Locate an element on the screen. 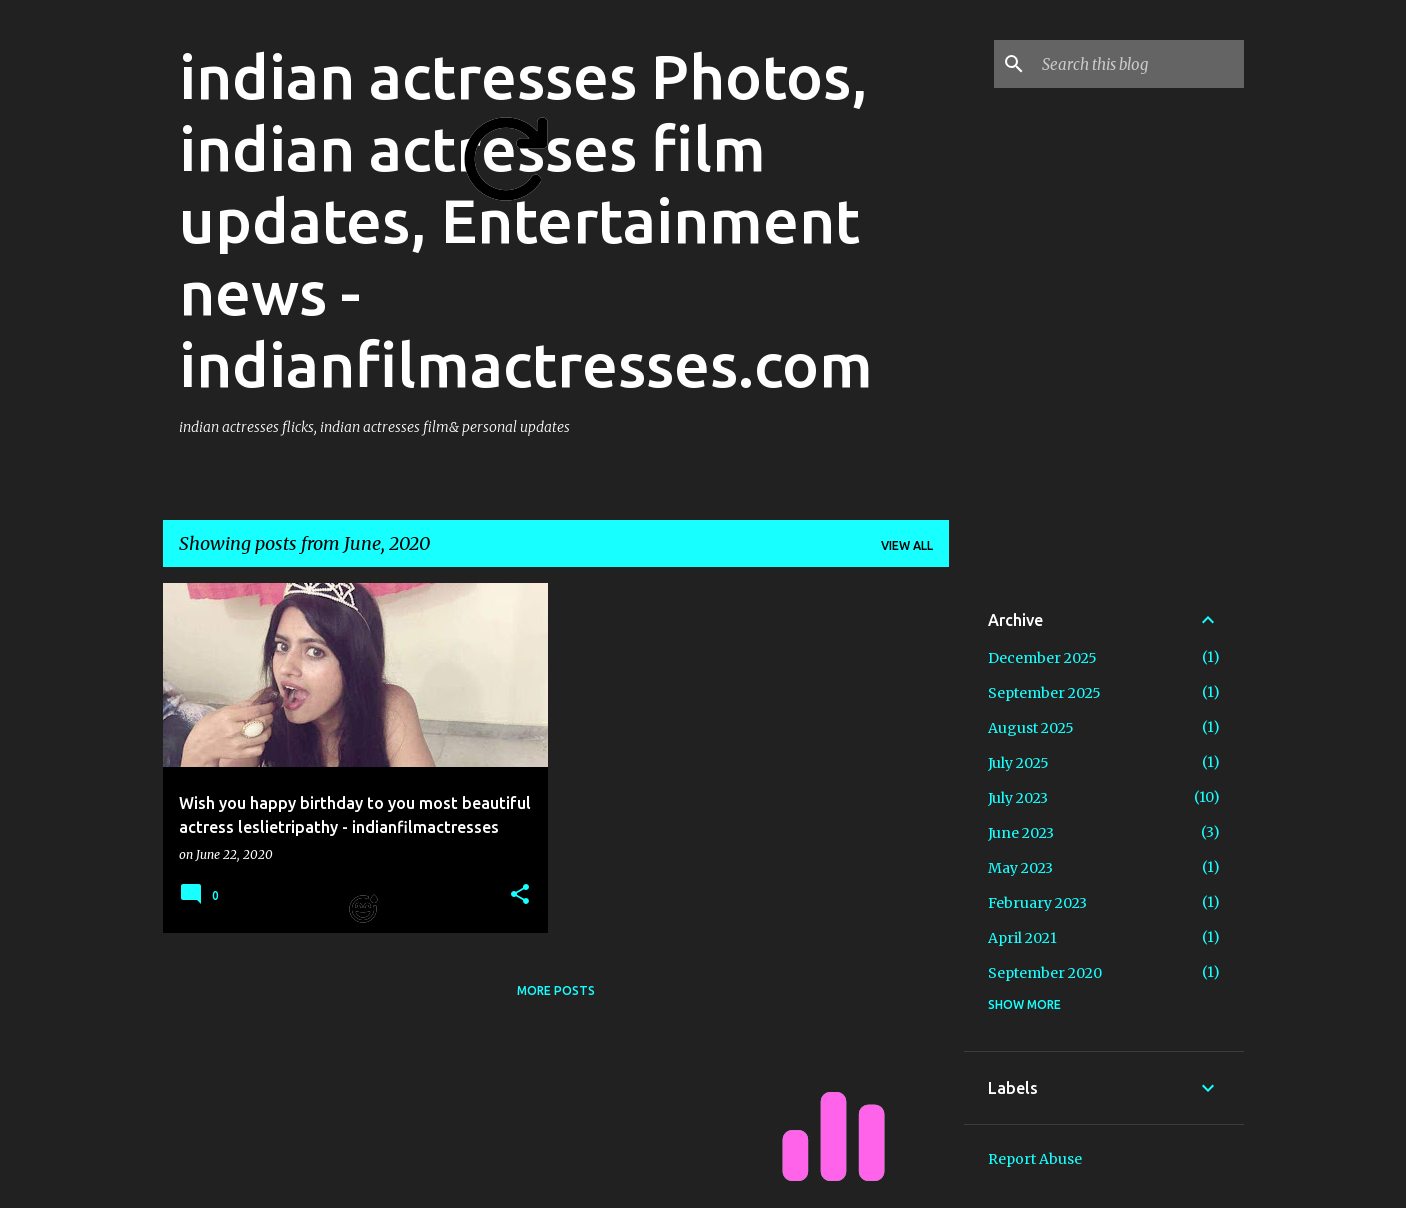 This screenshot has height=1208, width=1406. view analytics or statistics is located at coordinates (833, 1136).